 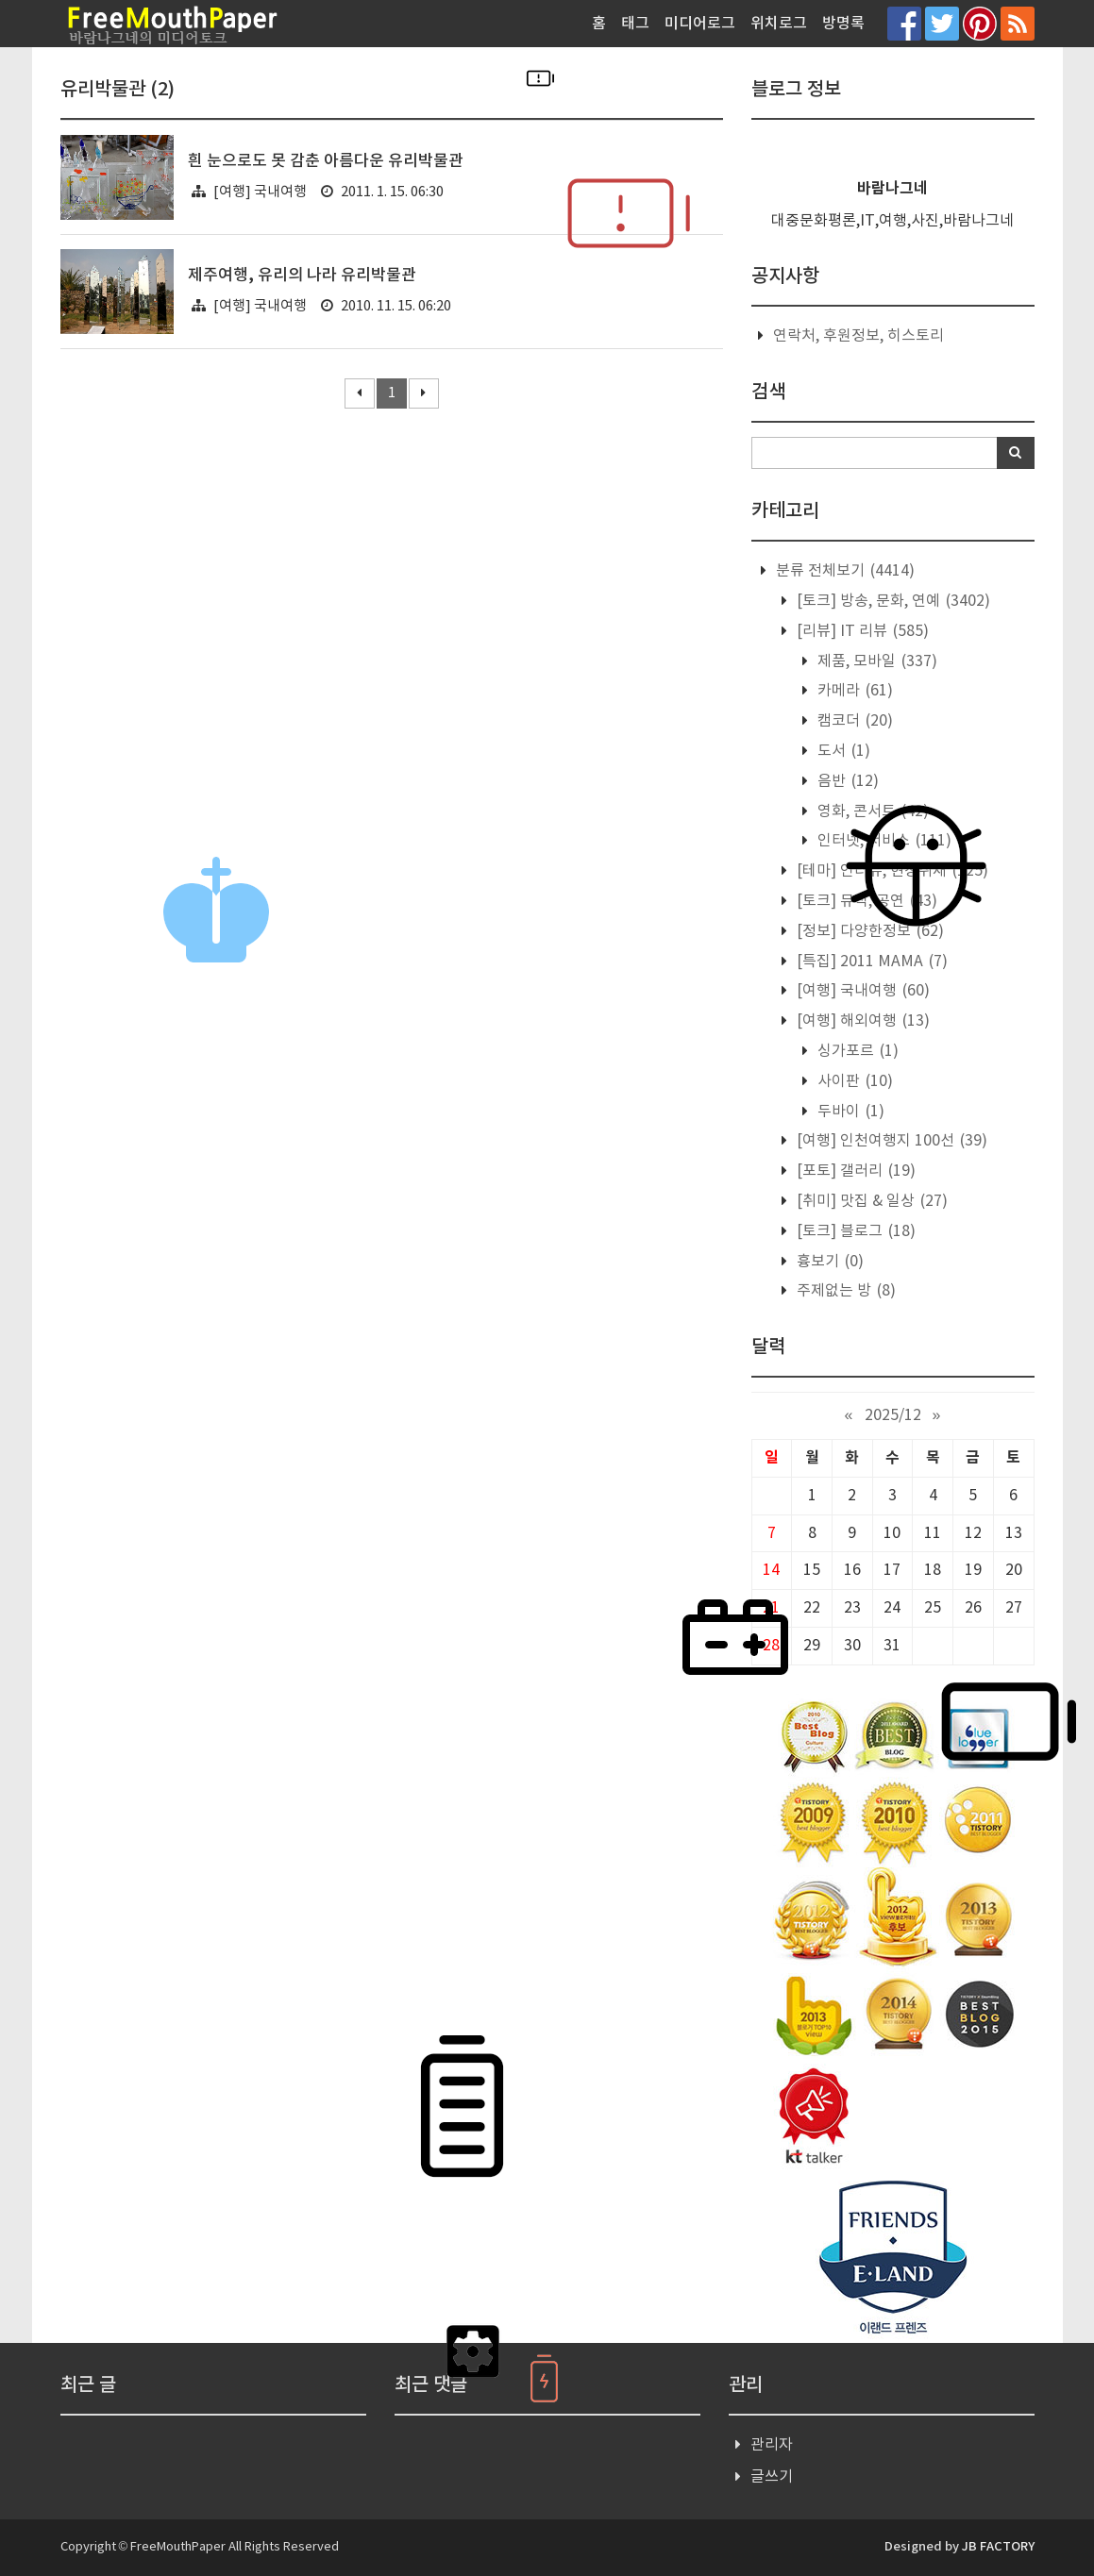 I want to click on indicates low battery warning, so click(x=627, y=213).